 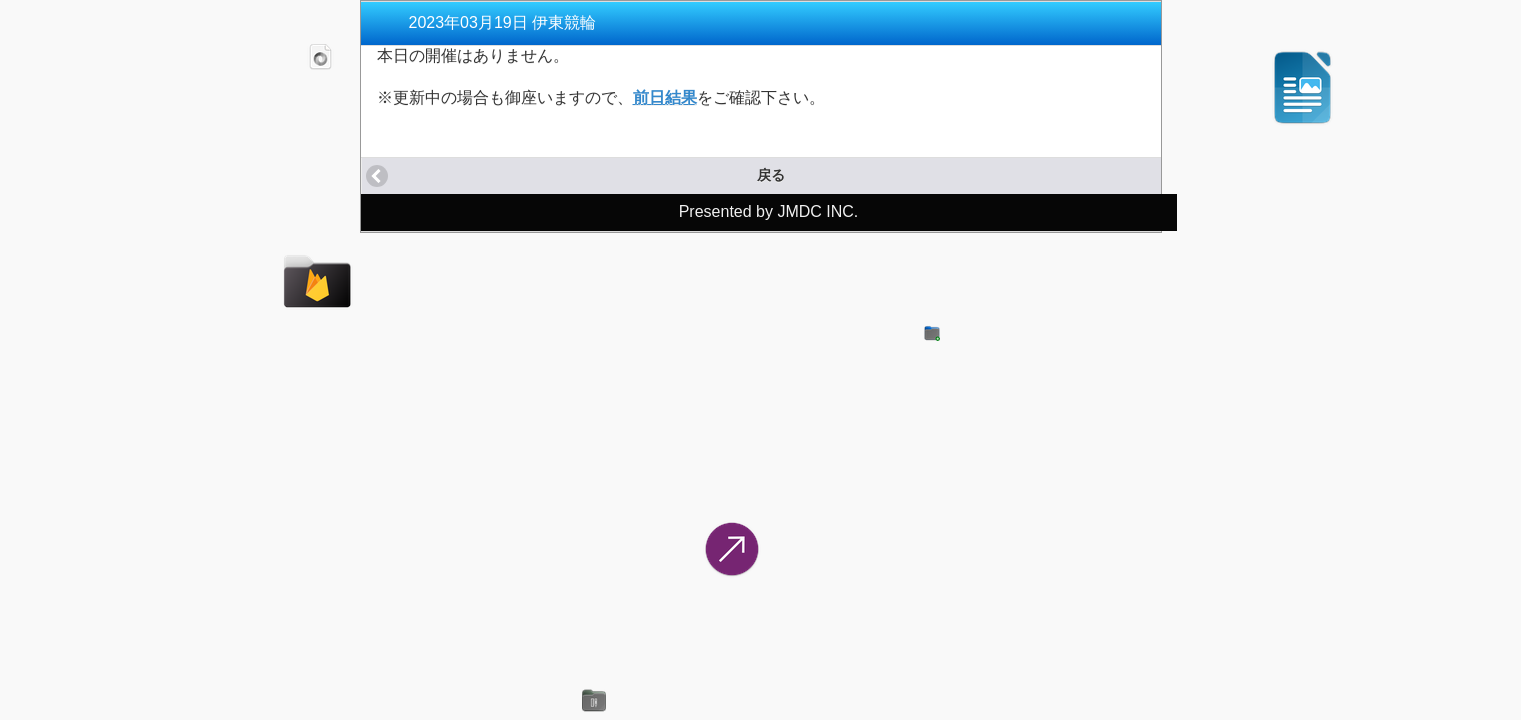 What do you see at coordinates (320, 56) in the screenshot?
I see `indicates a JSON file type` at bounding box center [320, 56].